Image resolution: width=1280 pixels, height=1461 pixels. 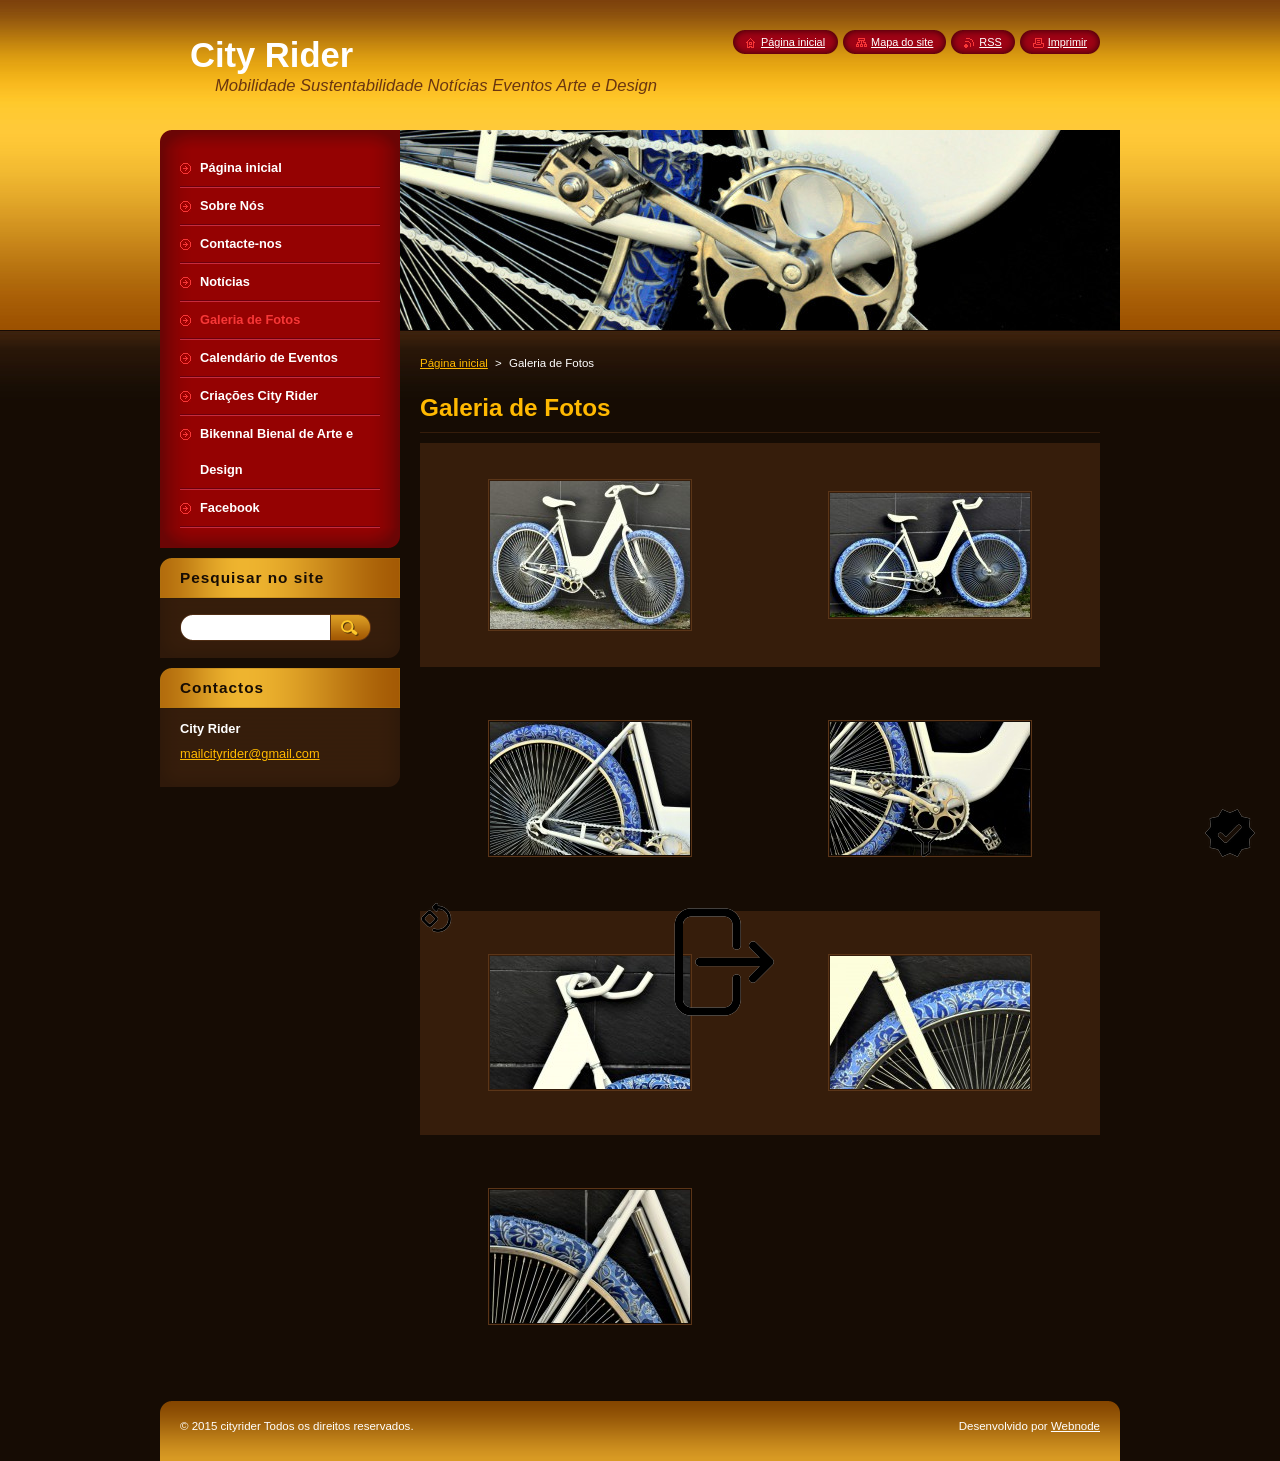 What do you see at coordinates (436, 917) in the screenshot?
I see `rotate image 90 degrees counterclockwise` at bounding box center [436, 917].